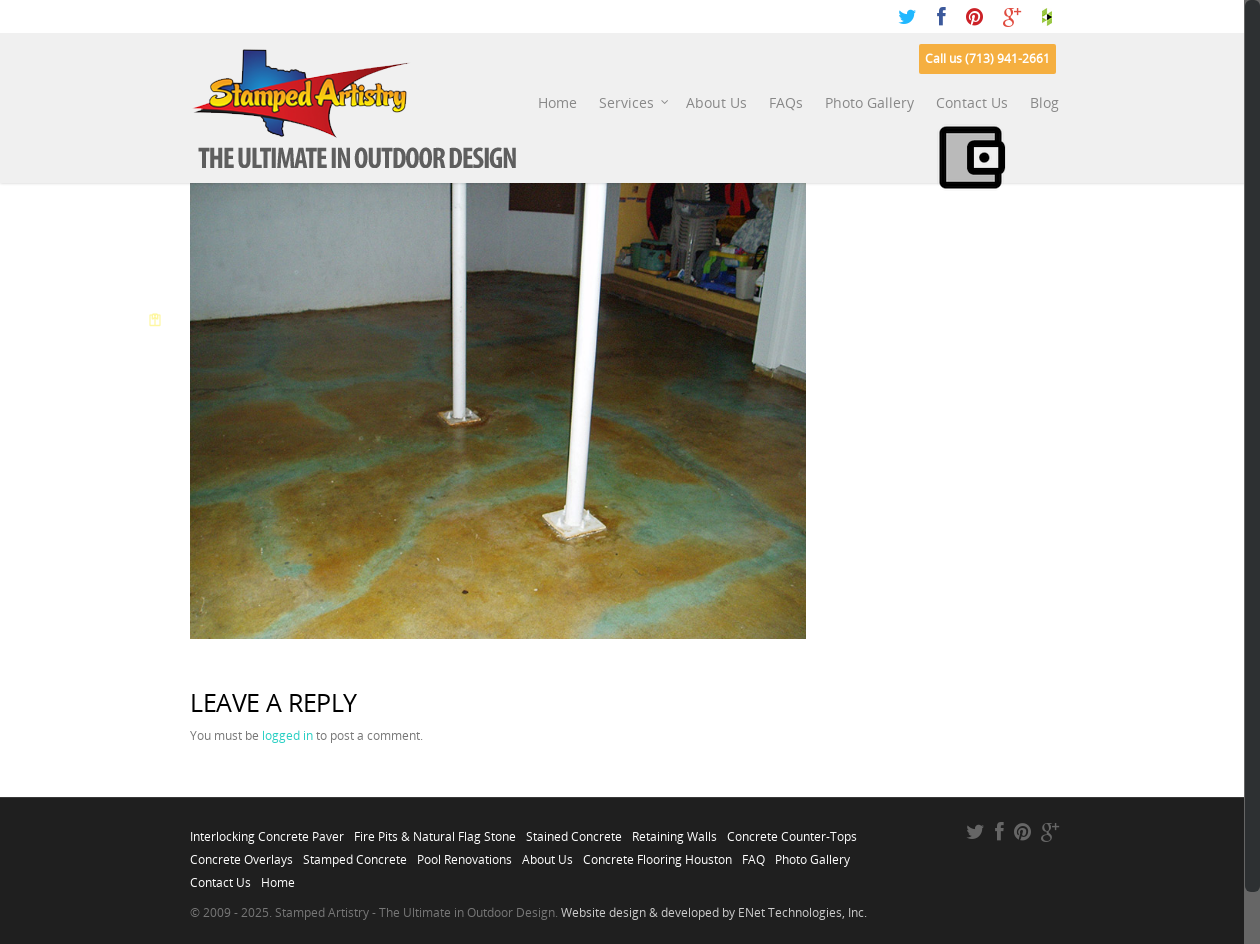 This screenshot has width=1260, height=944. What do you see at coordinates (155, 320) in the screenshot?
I see `view folded laundry or clothing items` at bounding box center [155, 320].